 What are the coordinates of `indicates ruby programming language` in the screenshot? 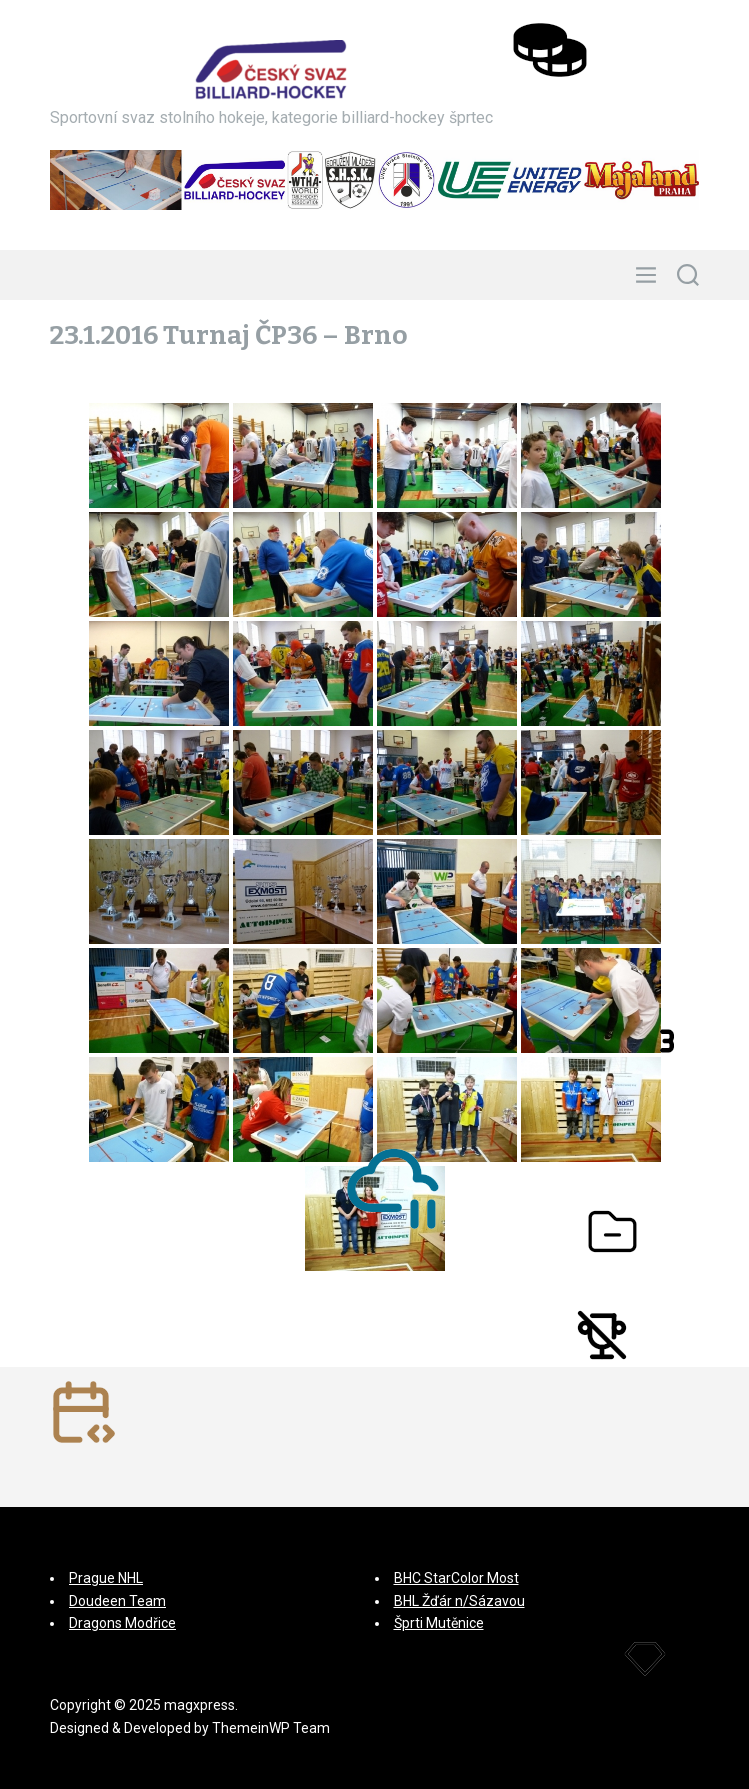 It's located at (645, 1658).